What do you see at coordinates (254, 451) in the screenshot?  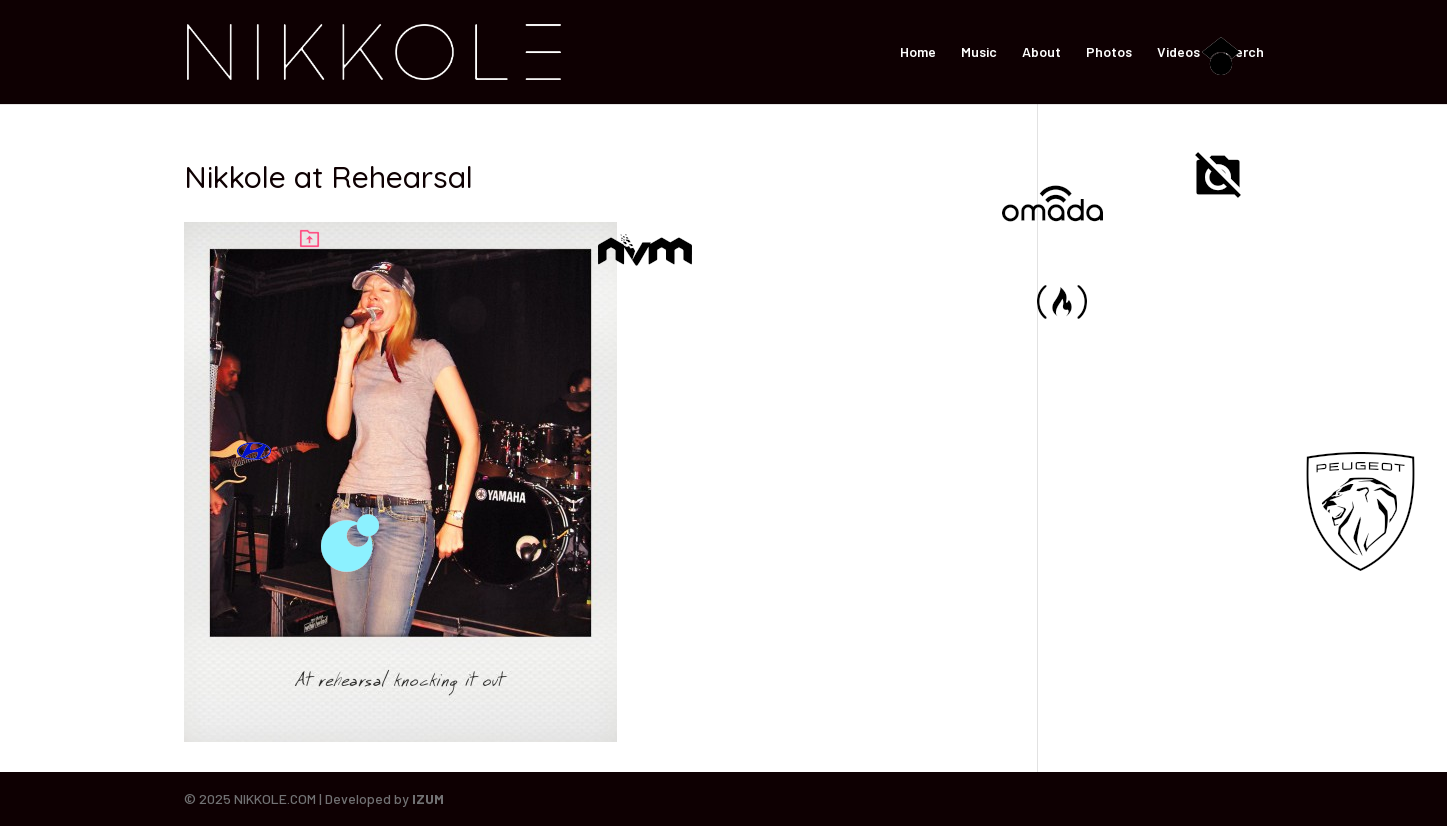 I see `Hyundai brand logo` at bounding box center [254, 451].